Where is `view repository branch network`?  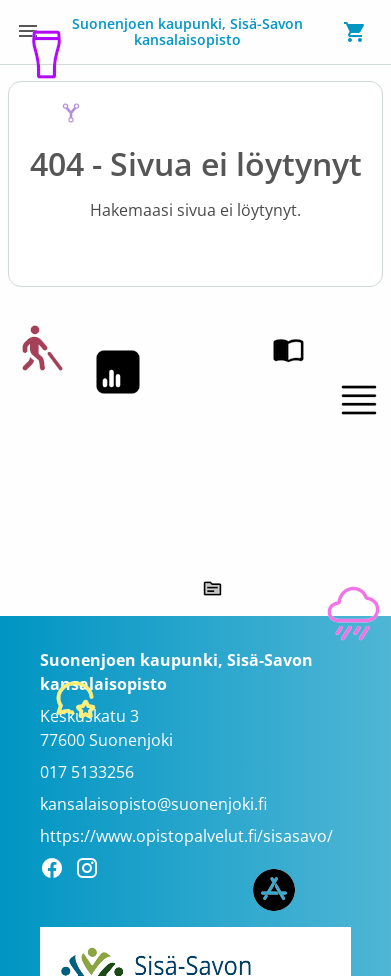 view repository branch network is located at coordinates (71, 113).